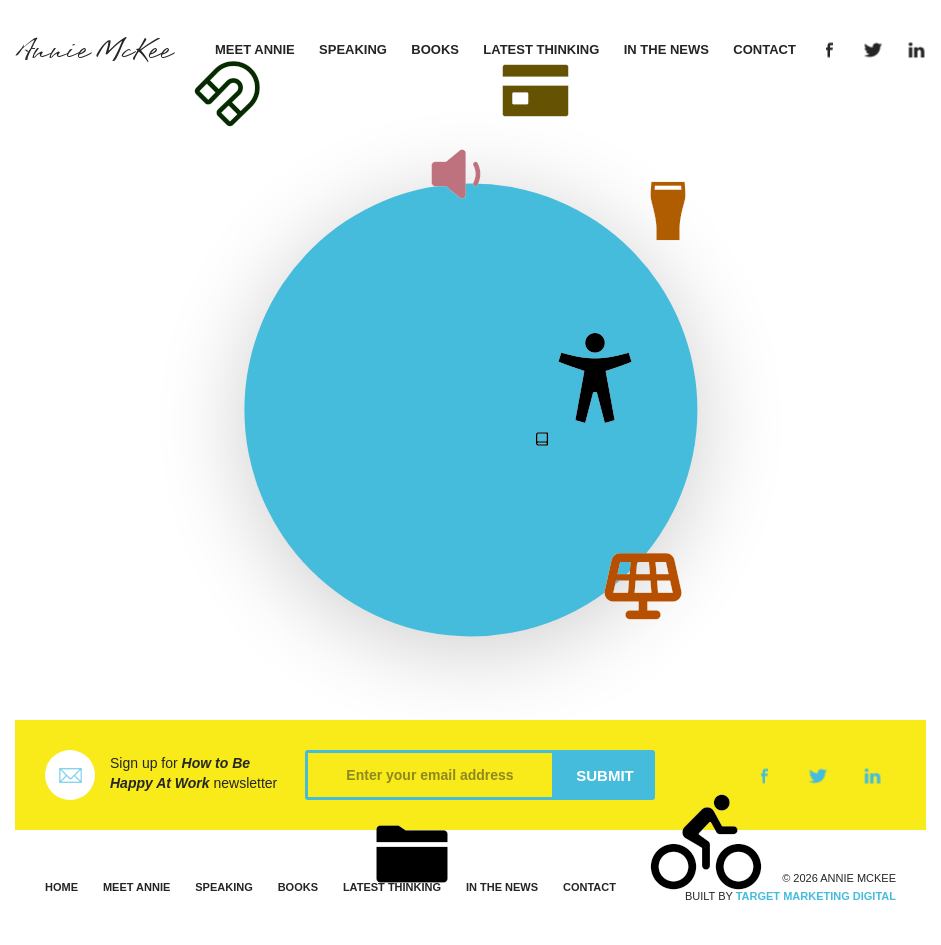  What do you see at coordinates (706, 842) in the screenshot?
I see `access bike-sharing or cycling options` at bounding box center [706, 842].